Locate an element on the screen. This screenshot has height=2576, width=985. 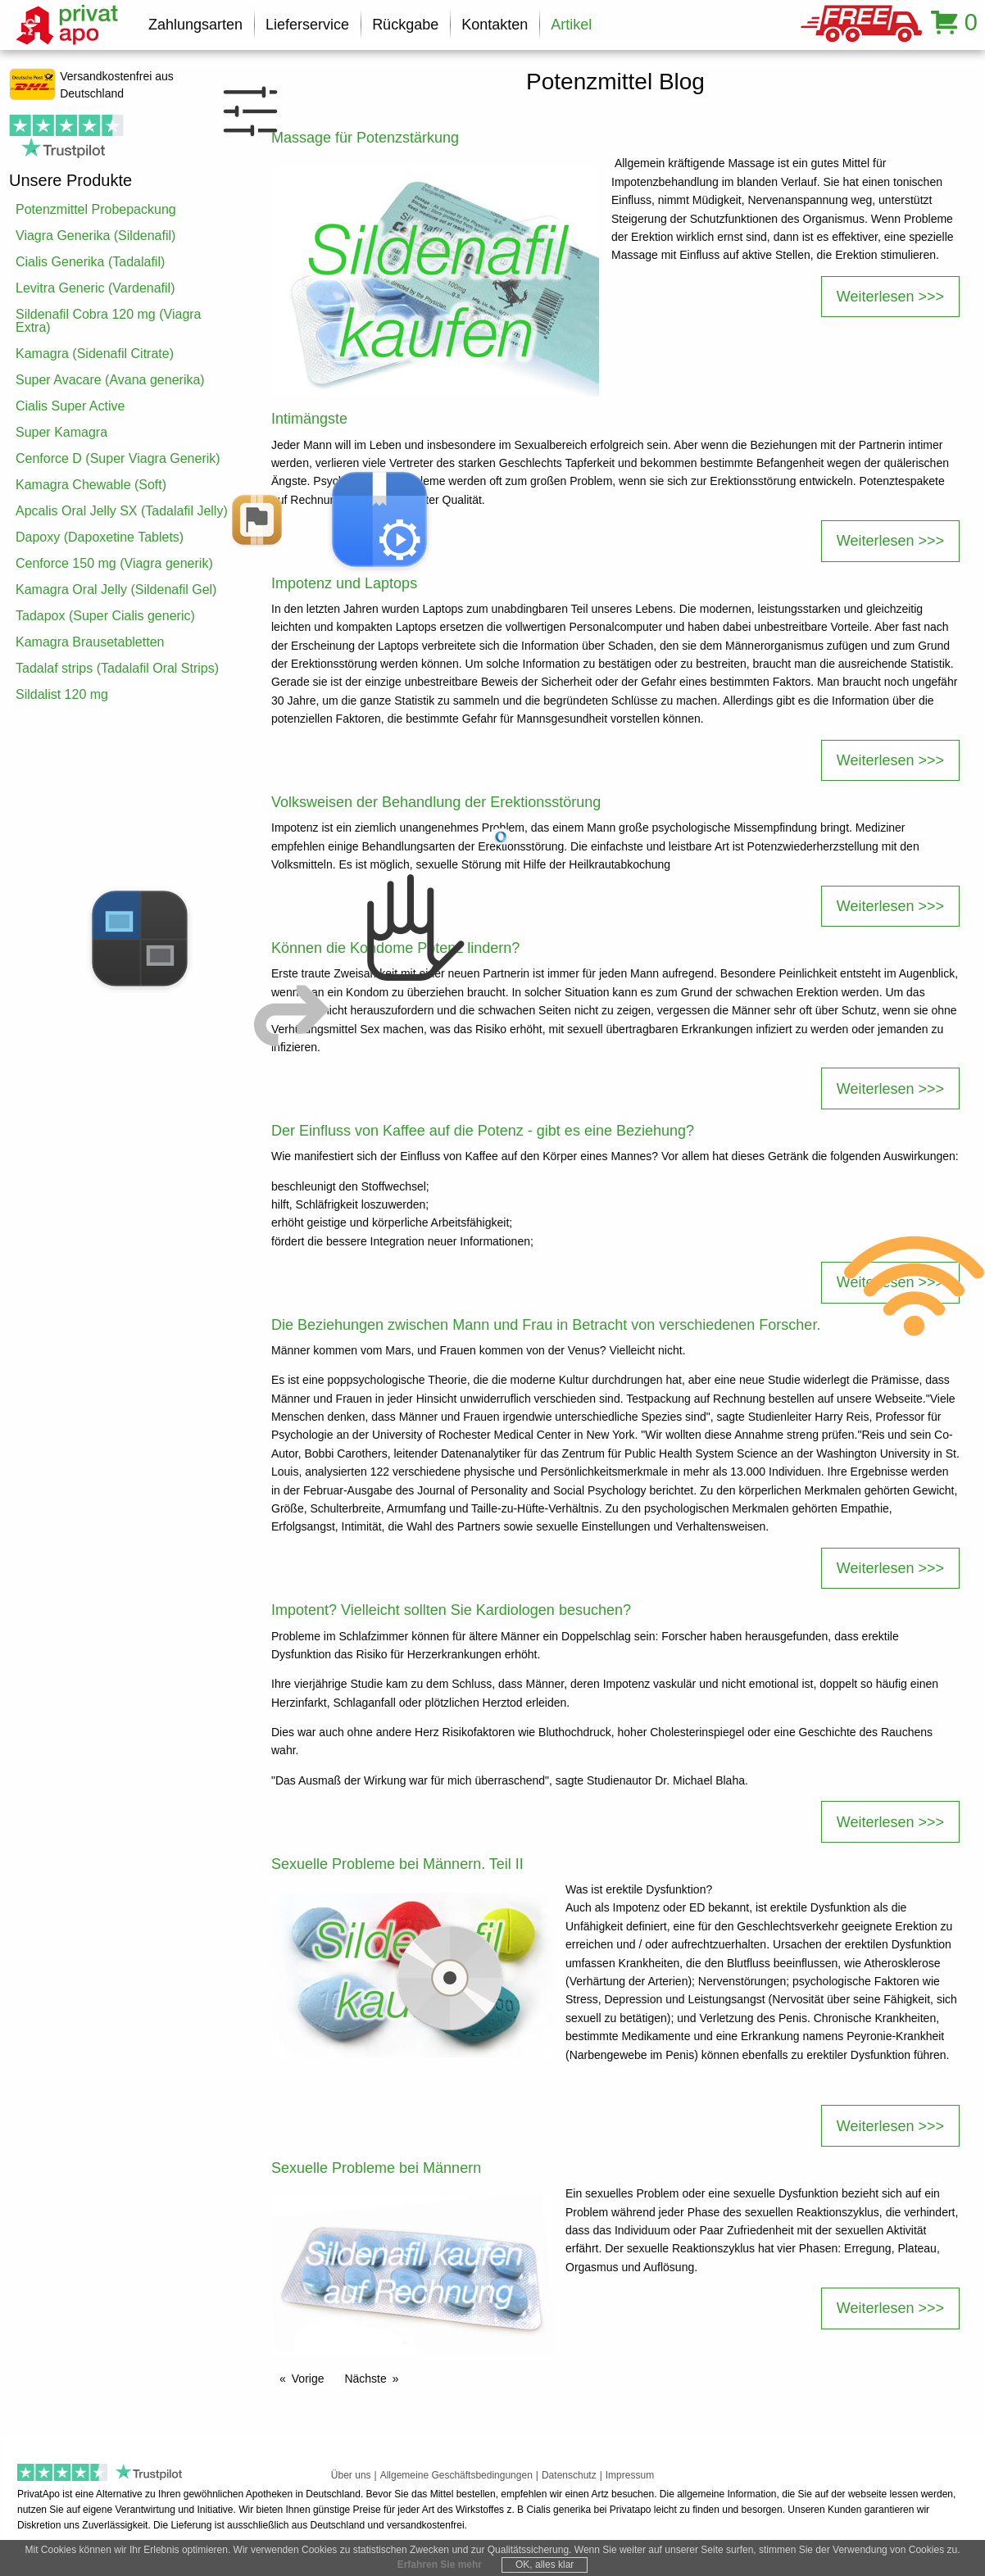
open opera beta browser is located at coordinates (501, 837).